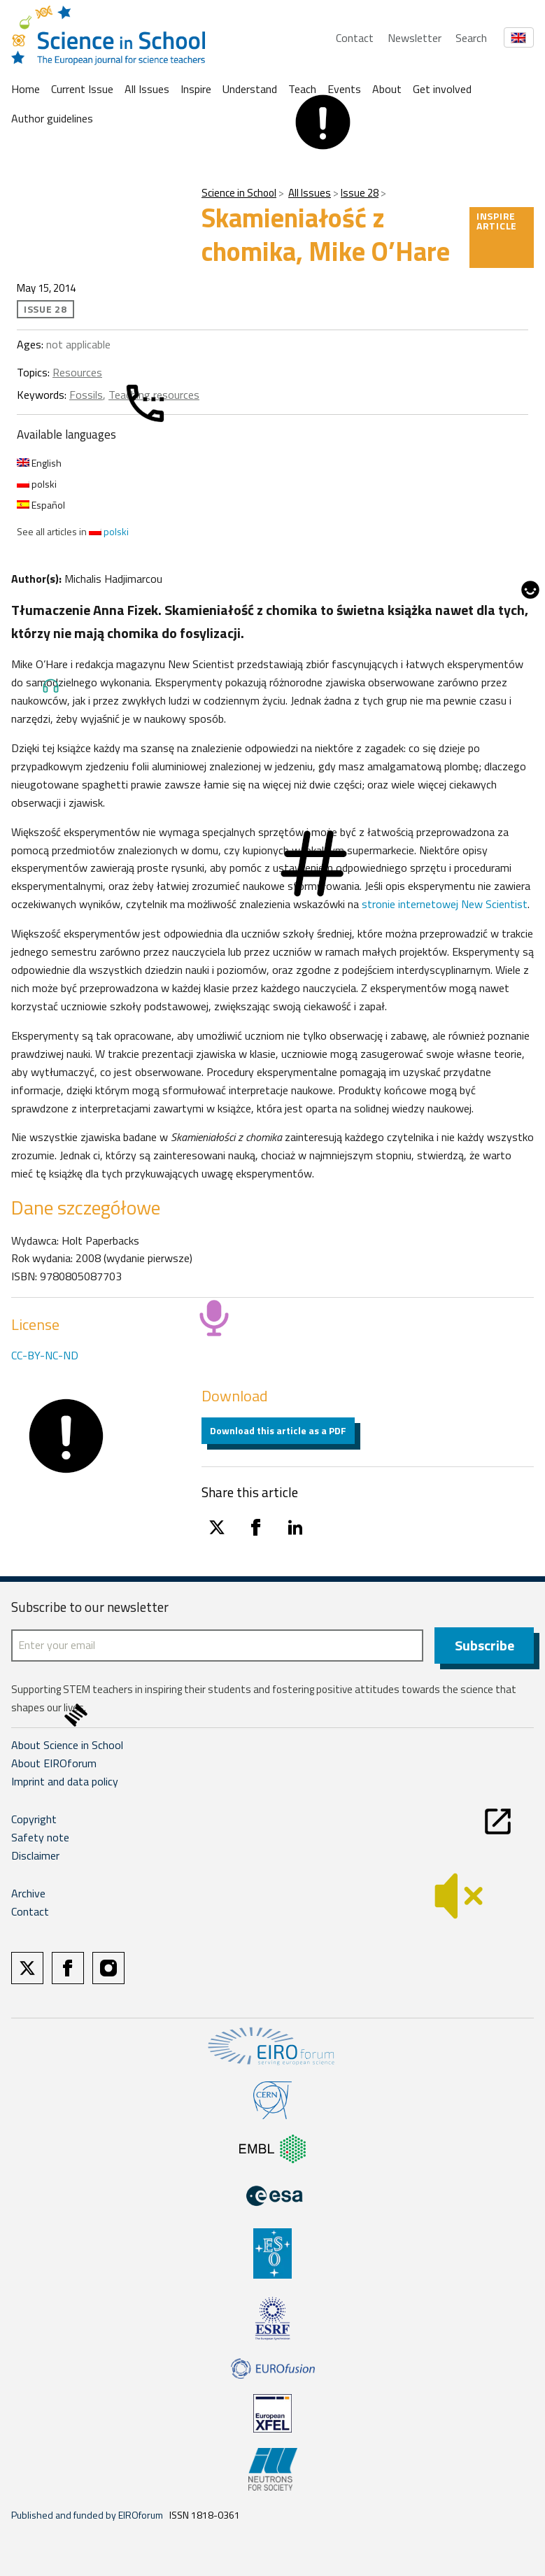 The image size is (545, 2576). I want to click on mute audio or sound output, so click(458, 1896).